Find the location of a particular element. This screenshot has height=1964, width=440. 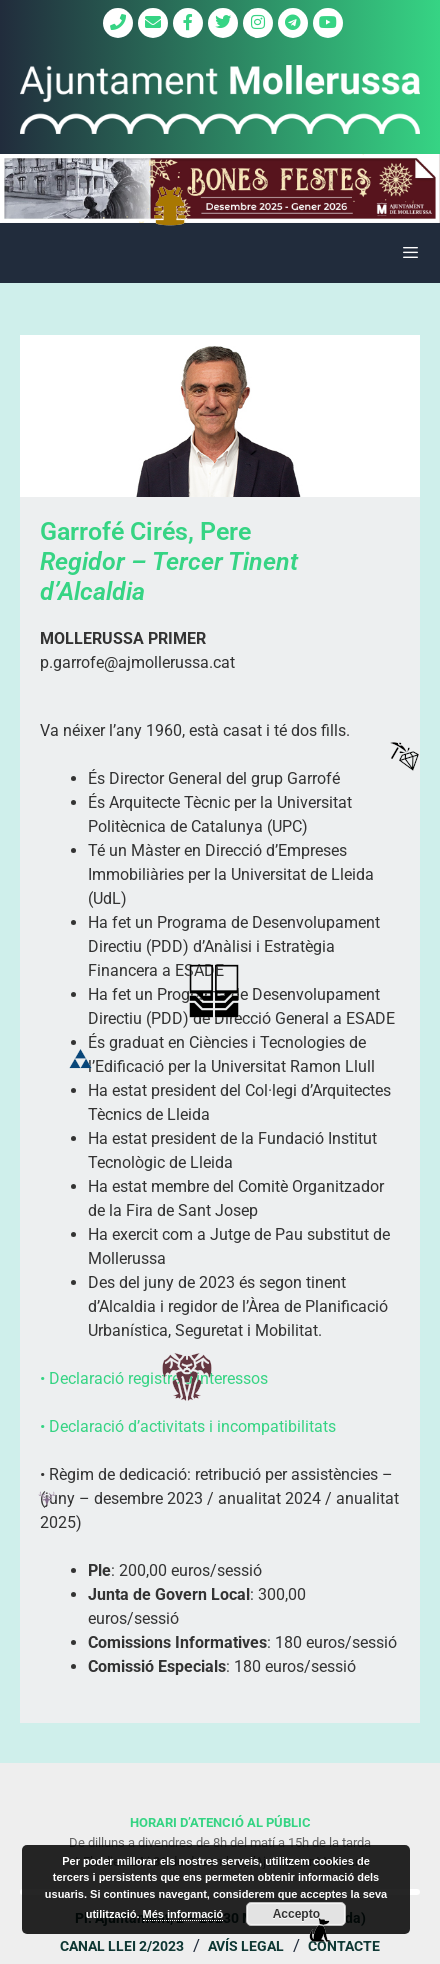

the legend of zelda triforce symbol is located at coordinates (80, 1058).